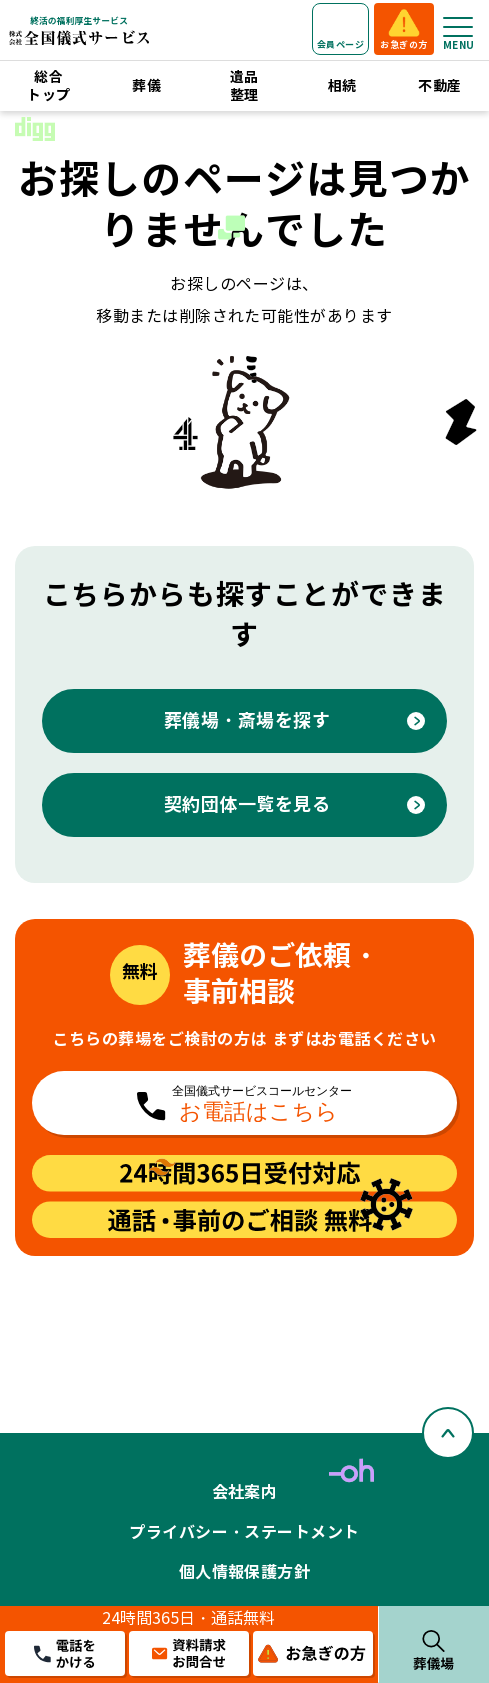 This screenshot has height=1683, width=489. Describe the element at coordinates (386, 1204) in the screenshot. I see `indicates virus or infection detected` at that location.